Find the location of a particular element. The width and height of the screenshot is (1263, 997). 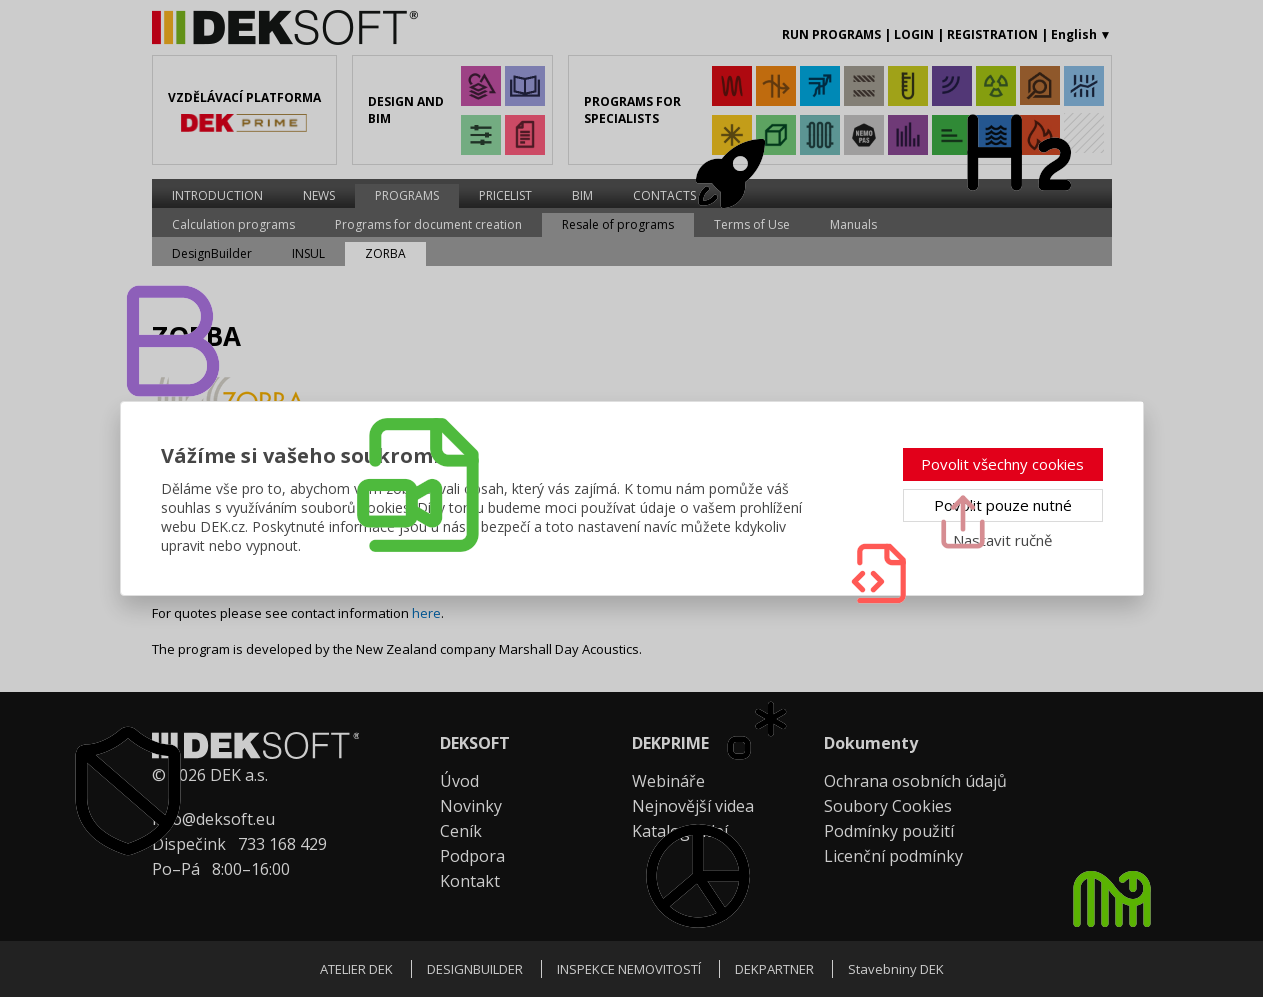

share content to another app or platform is located at coordinates (963, 522).